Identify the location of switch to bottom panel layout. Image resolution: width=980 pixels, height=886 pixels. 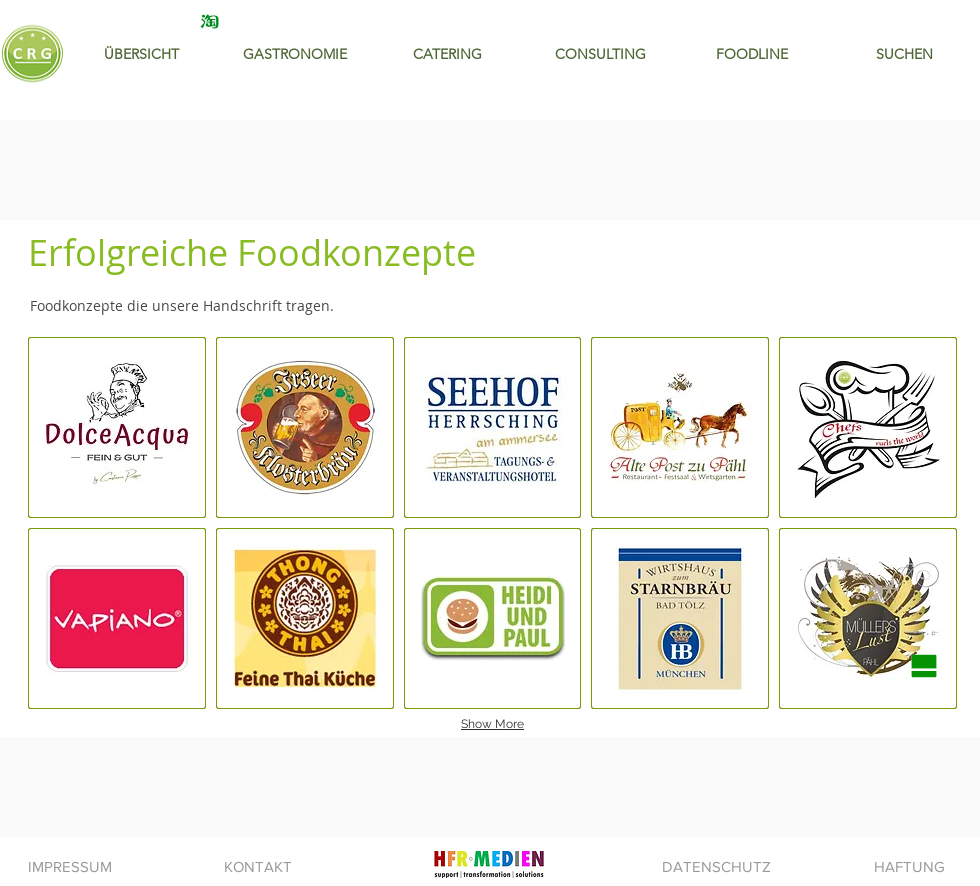
(924, 666).